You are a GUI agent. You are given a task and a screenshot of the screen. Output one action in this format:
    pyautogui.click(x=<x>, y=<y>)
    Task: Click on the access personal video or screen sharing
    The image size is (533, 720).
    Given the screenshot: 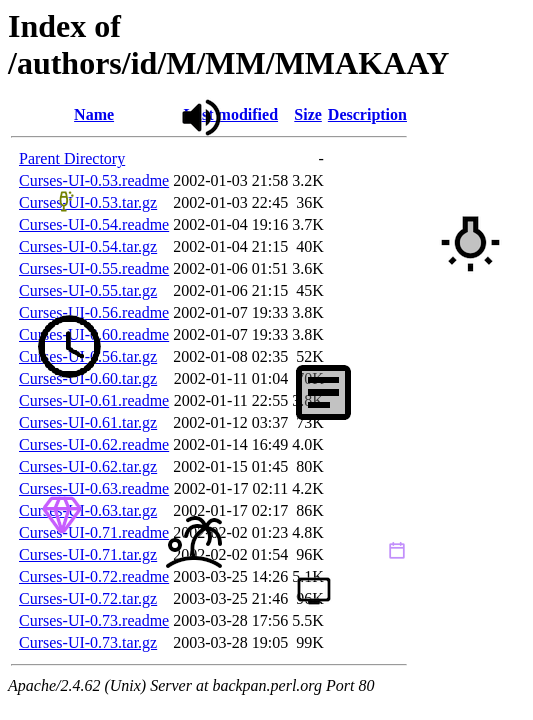 What is the action you would take?
    pyautogui.click(x=314, y=591)
    